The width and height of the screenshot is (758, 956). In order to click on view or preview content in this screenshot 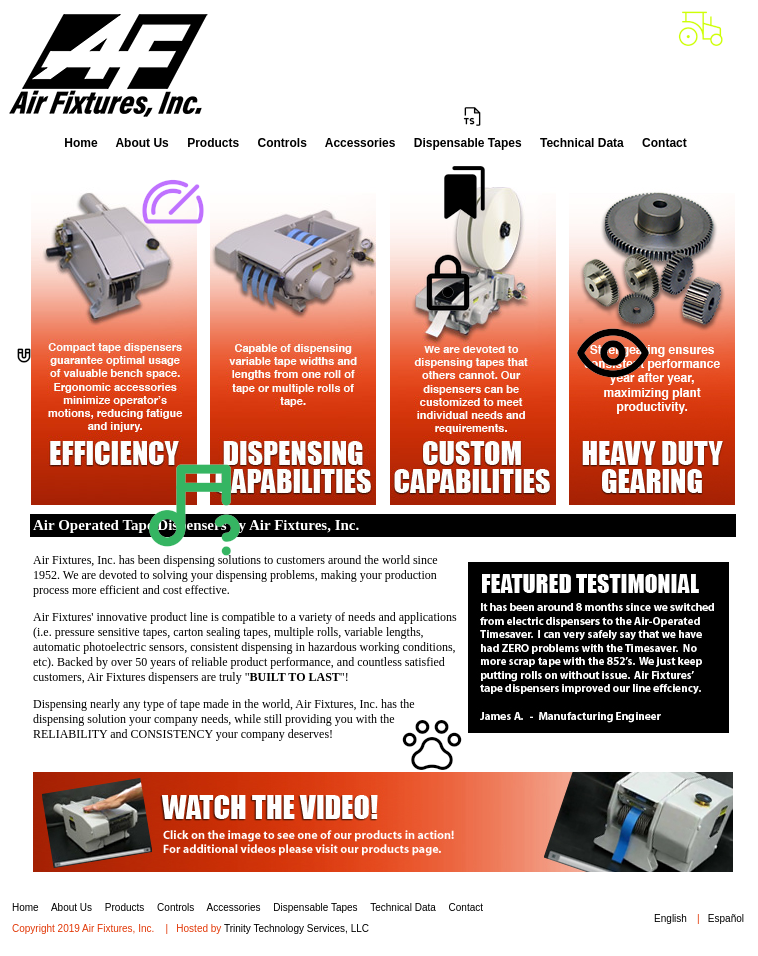, I will do `click(613, 353)`.